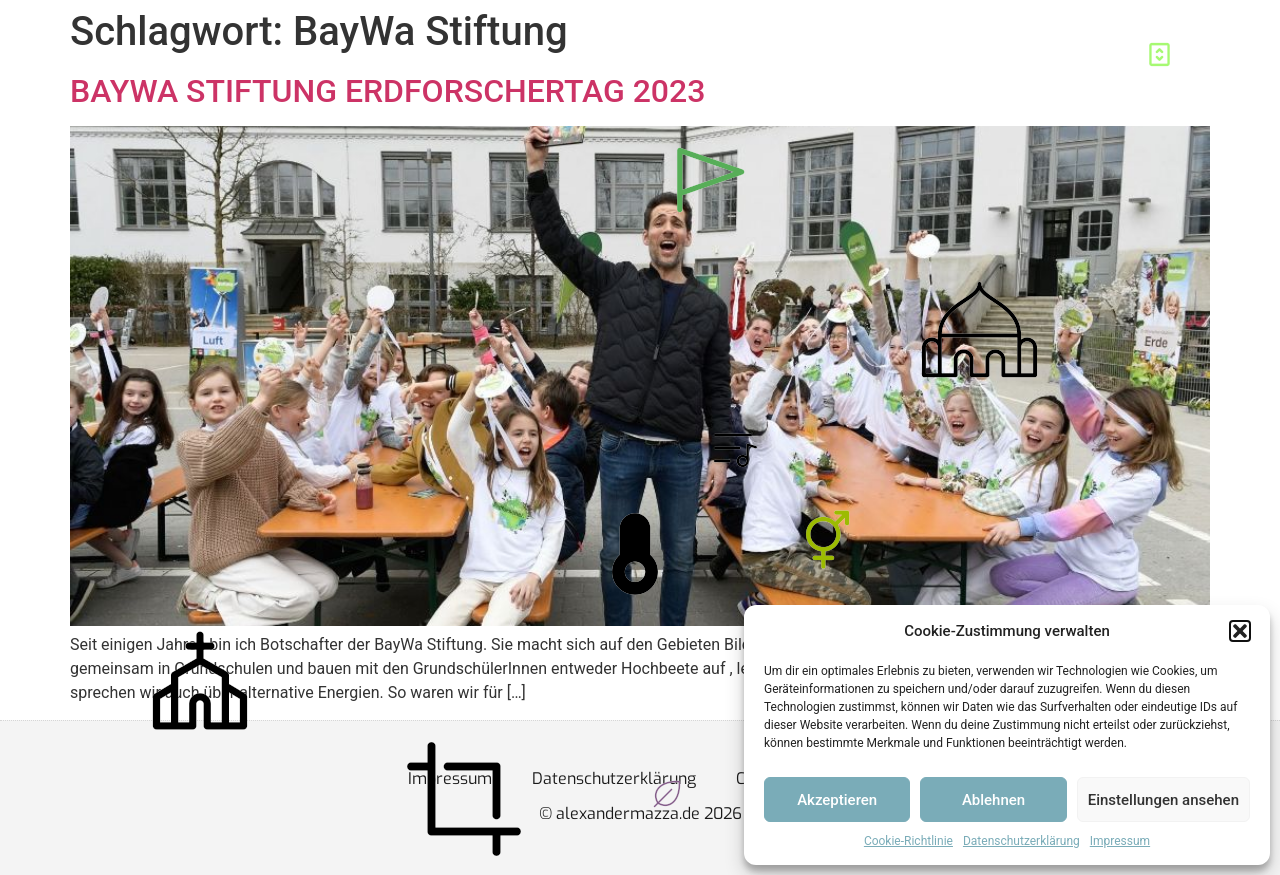 This screenshot has height=875, width=1280. What do you see at coordinates (464, 799) in the screenshot?
I see `crop an image or photo` at bounding box center [464, 799].